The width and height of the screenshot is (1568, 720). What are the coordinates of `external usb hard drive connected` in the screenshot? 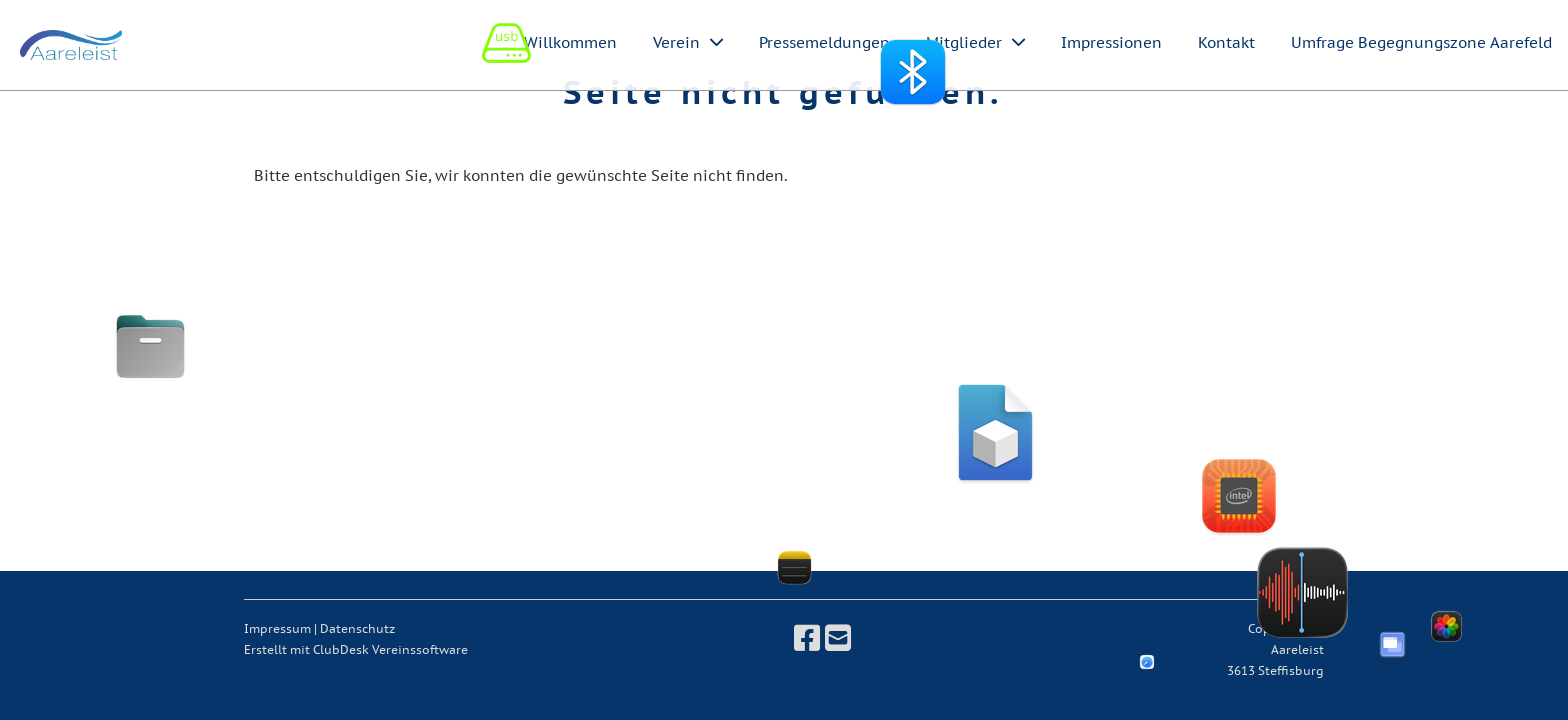 It's located at (506, 41).